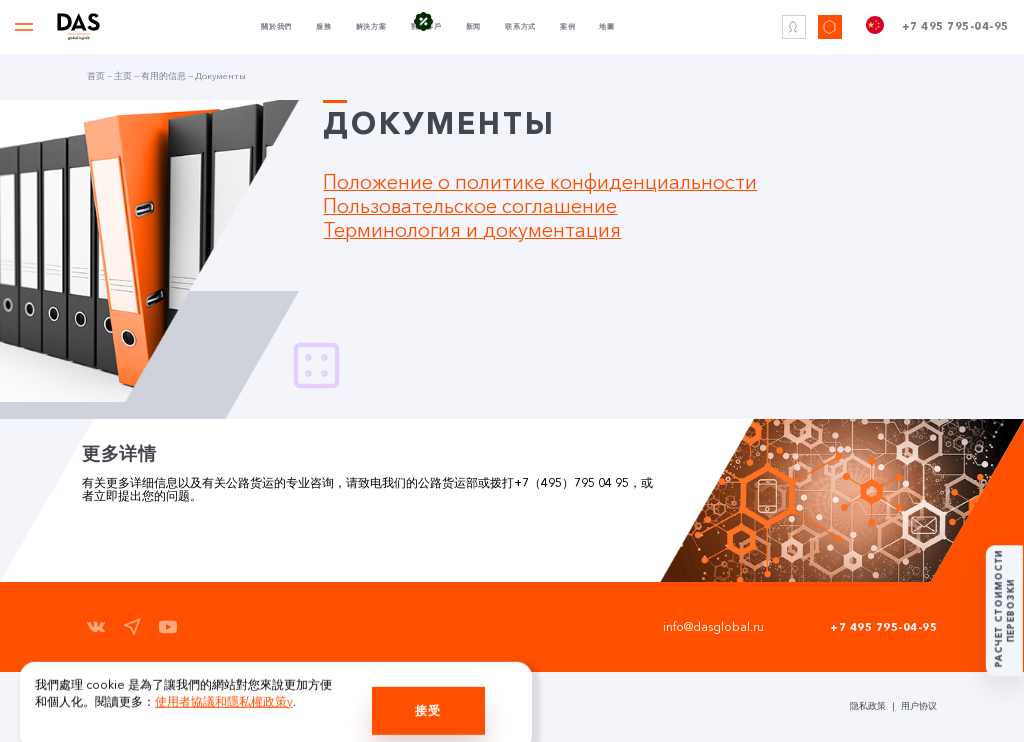 The height and width of the screenshot is (742, 1024). Describe the element at coordinates (316, 365) in the screenshot. I see `roll the dice or generate a random result` at that location.